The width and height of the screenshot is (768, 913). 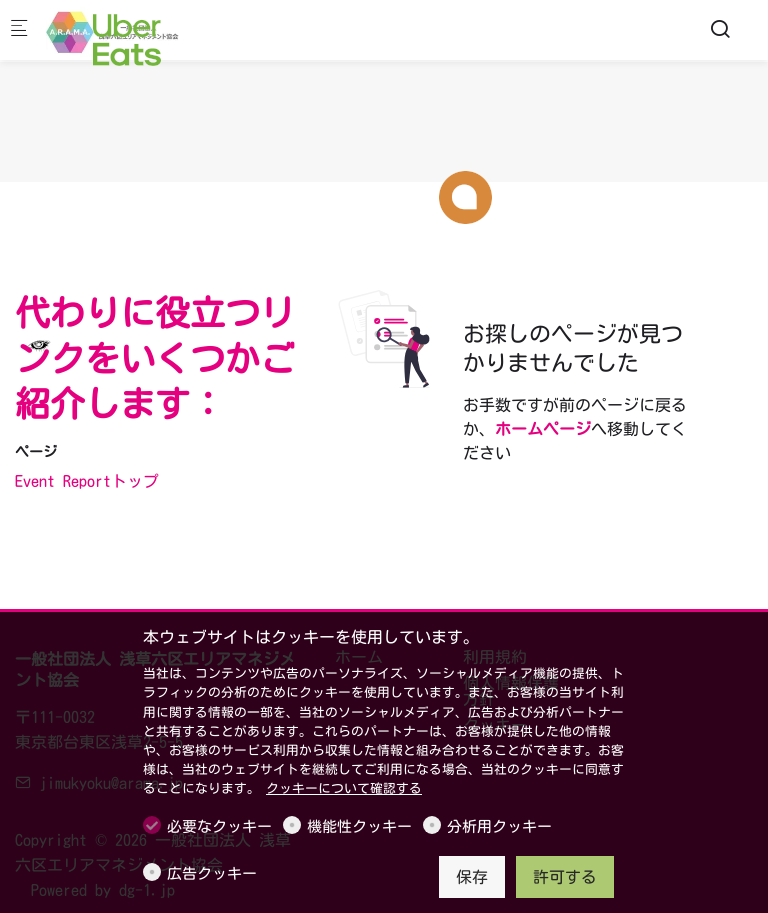 What do you see at coordinates (127, 40) in the screenshot?
I see `open the Uber Eats app` at bounding box center [127, 40].